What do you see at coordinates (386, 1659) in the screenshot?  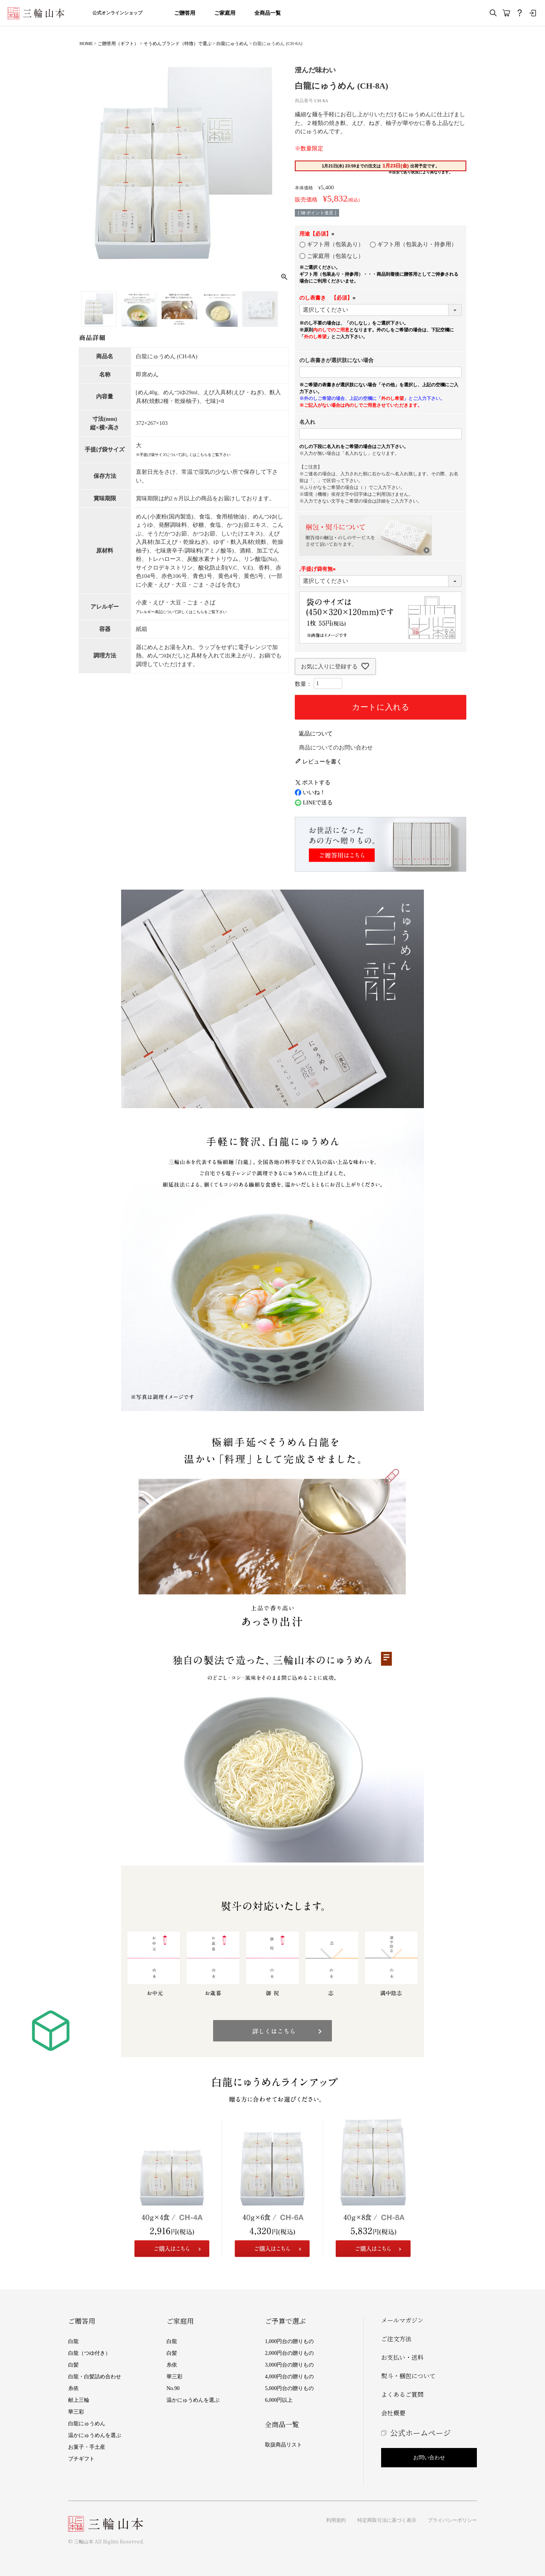 I see `open reader mode for distraction-free viewing` at bounding box center [386, 1659].